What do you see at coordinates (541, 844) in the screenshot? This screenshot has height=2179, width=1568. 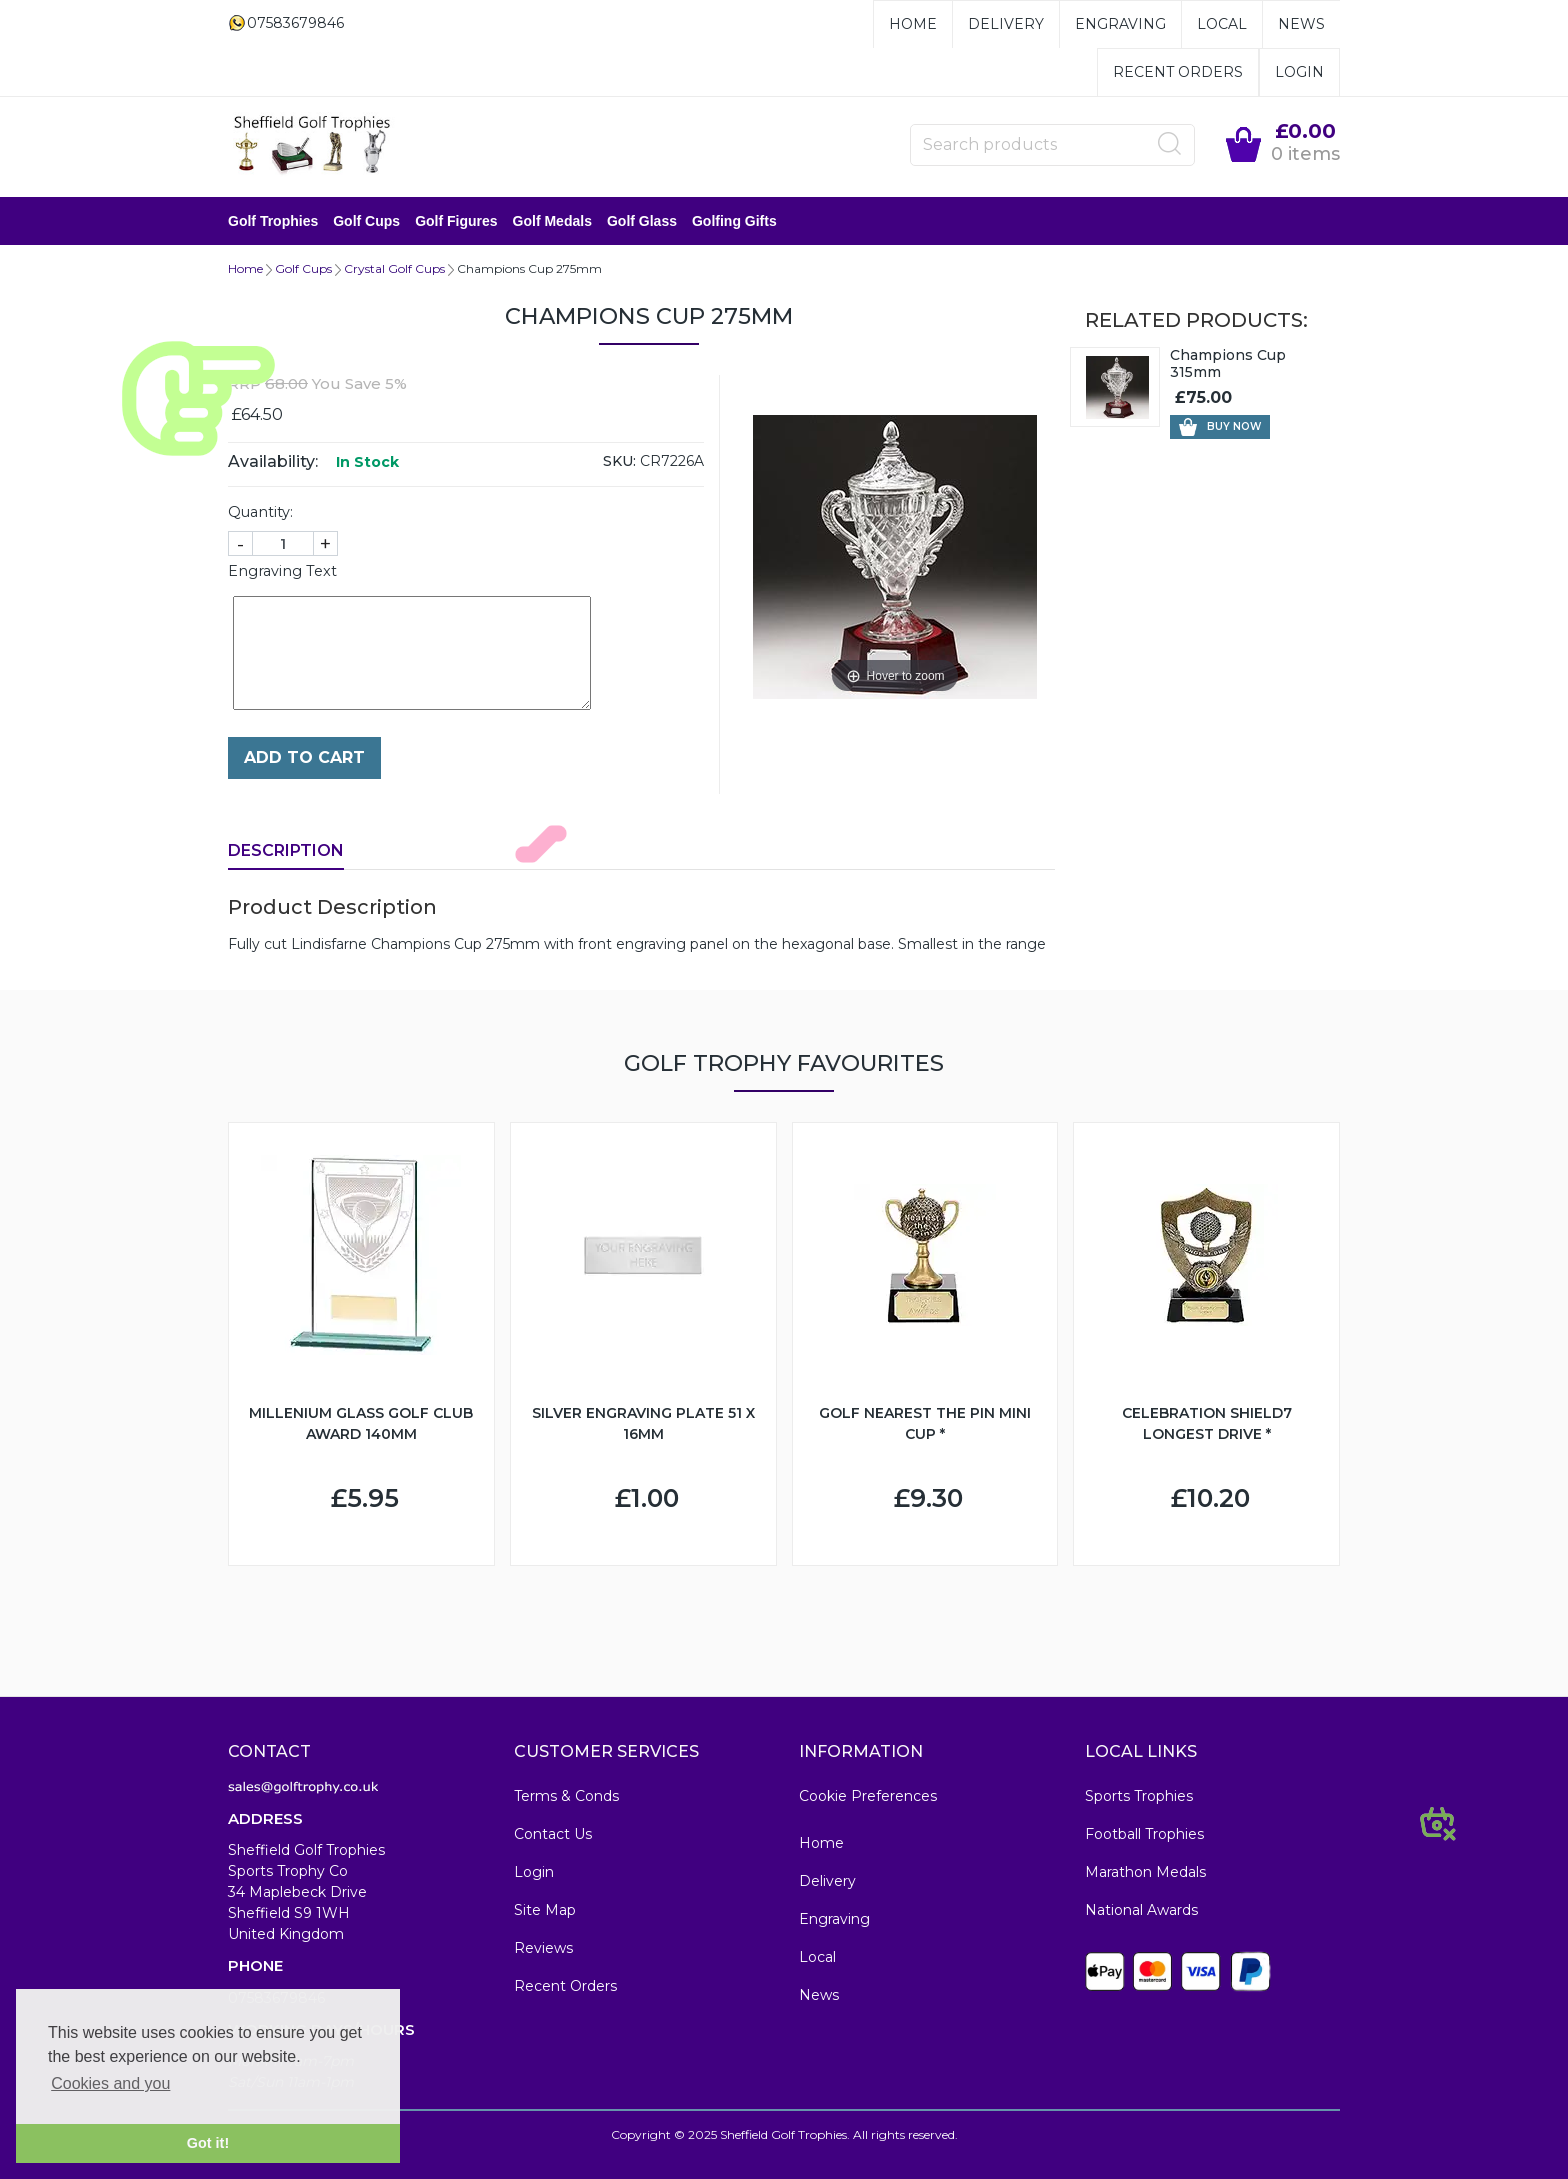 I see `indicates escalator access nearby` at bounding box center [541, 844].